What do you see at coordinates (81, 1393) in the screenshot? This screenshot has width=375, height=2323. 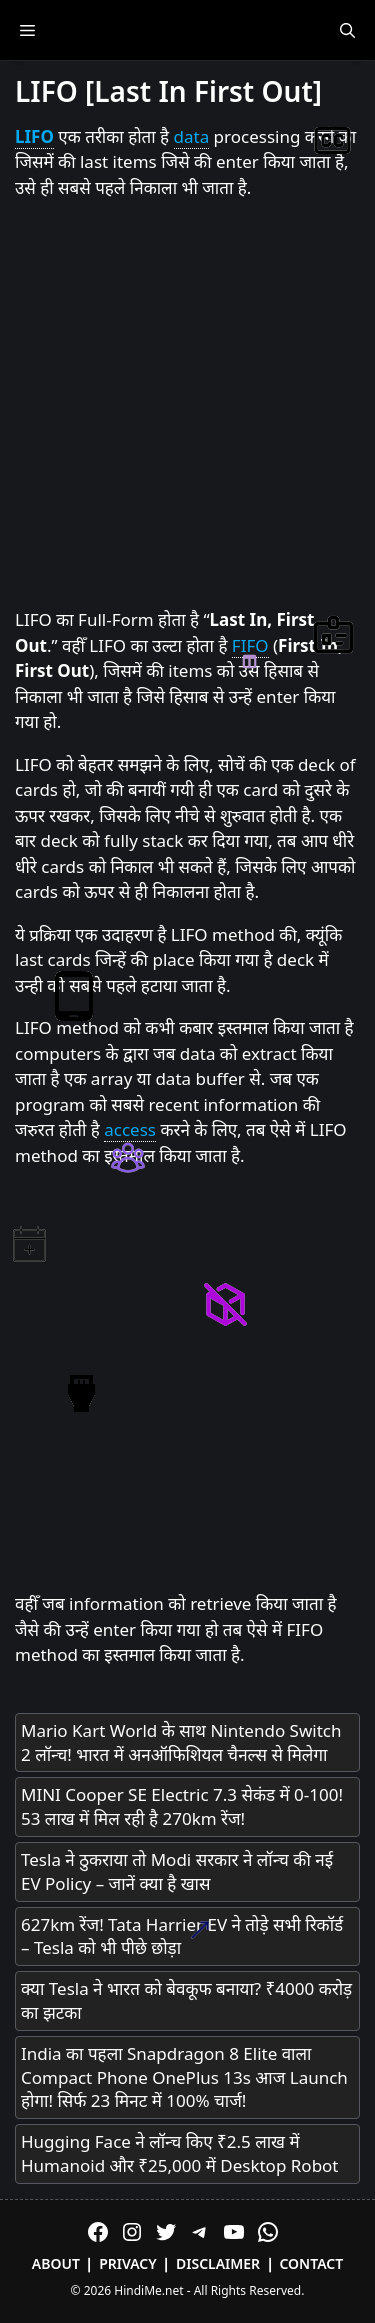 I see `configure HDMI input settings` at bounding box center [81, 1393].